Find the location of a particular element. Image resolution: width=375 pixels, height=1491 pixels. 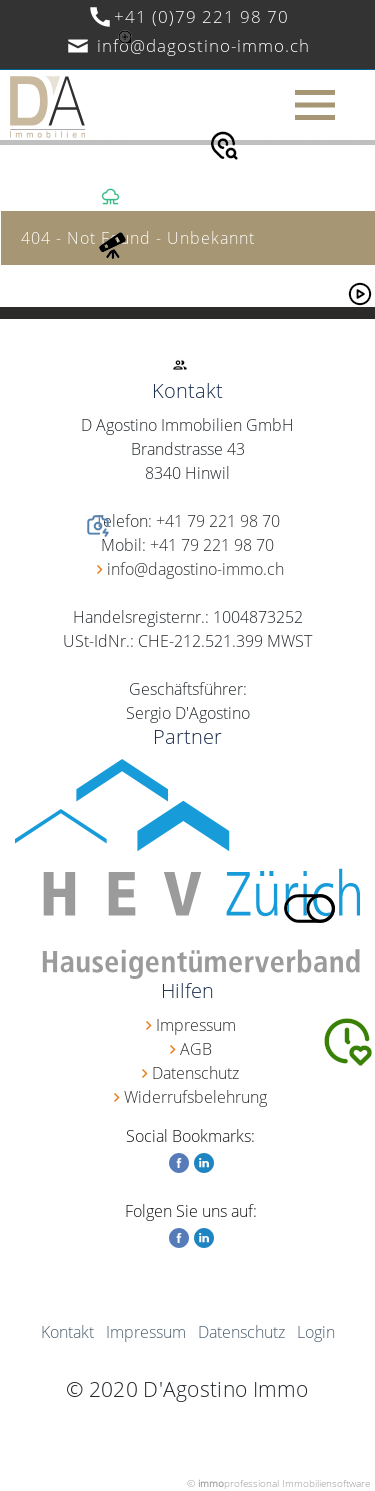

toggle a setting on or off is located at coordinates (309, 908).